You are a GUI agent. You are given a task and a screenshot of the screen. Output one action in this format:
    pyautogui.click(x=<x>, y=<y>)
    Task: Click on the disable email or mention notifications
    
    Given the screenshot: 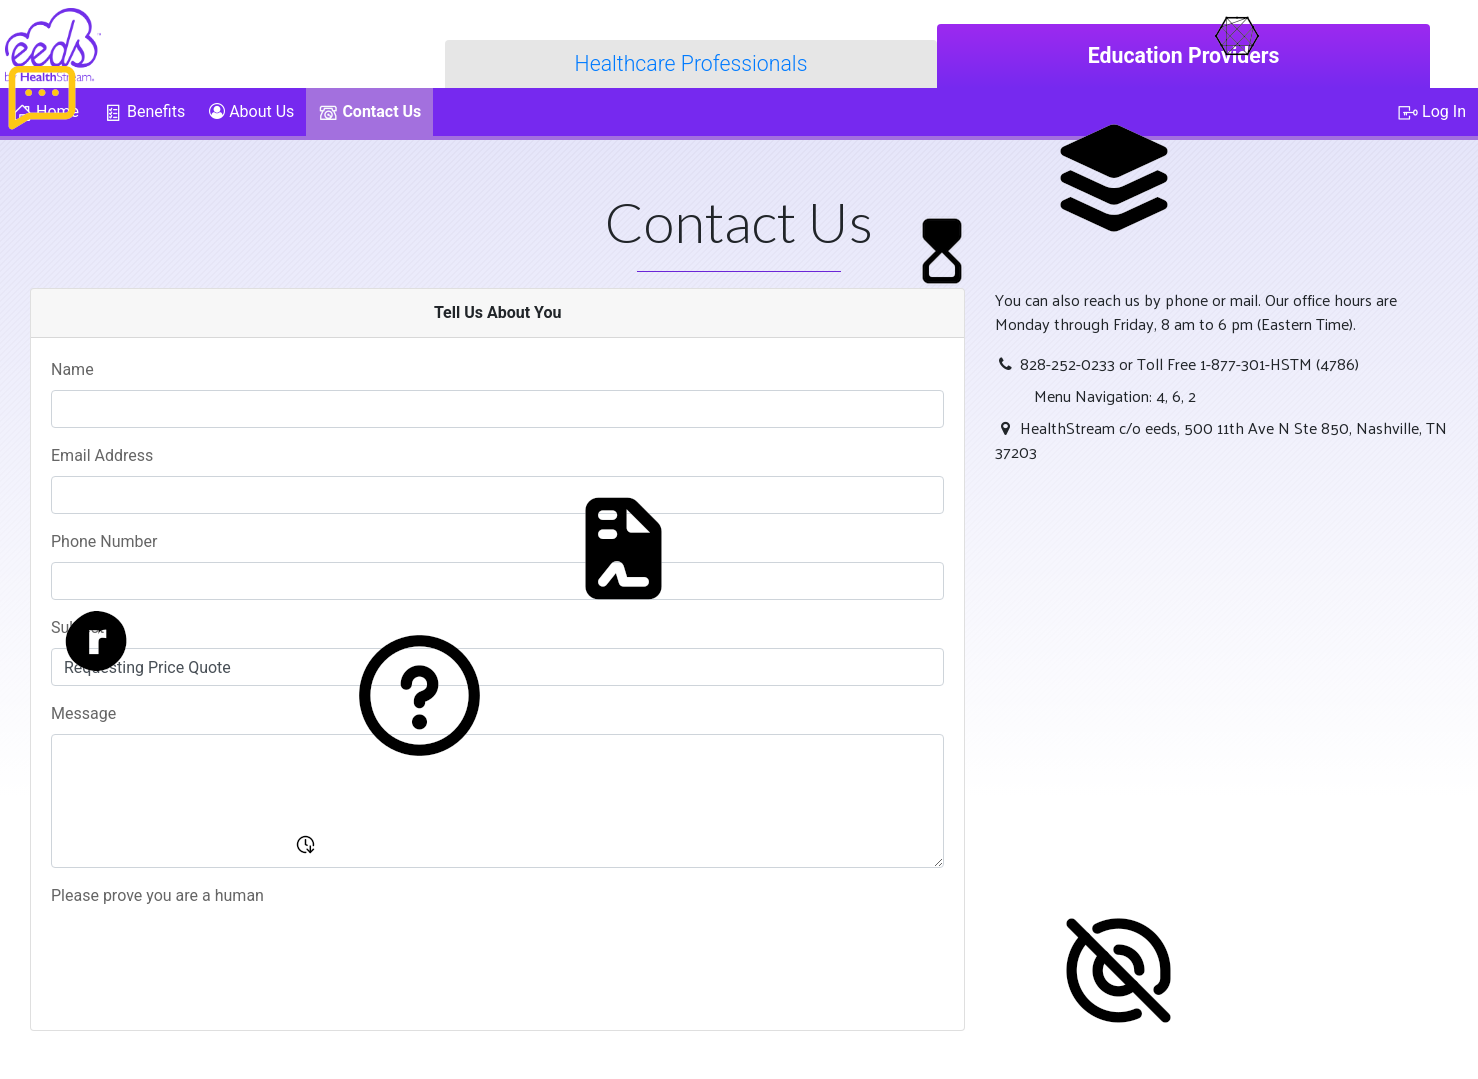 What is the action you would take?
    pyautogui.click(x=1118, y=970)
    